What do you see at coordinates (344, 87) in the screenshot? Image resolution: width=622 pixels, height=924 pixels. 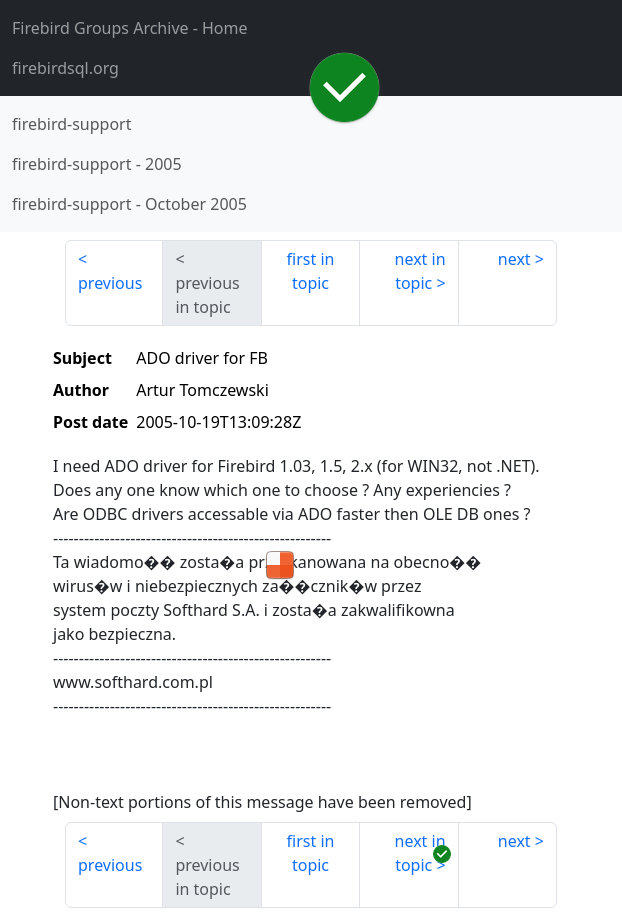 I see `dropbox file is synced and up to date` at bounding box center [344, 87].